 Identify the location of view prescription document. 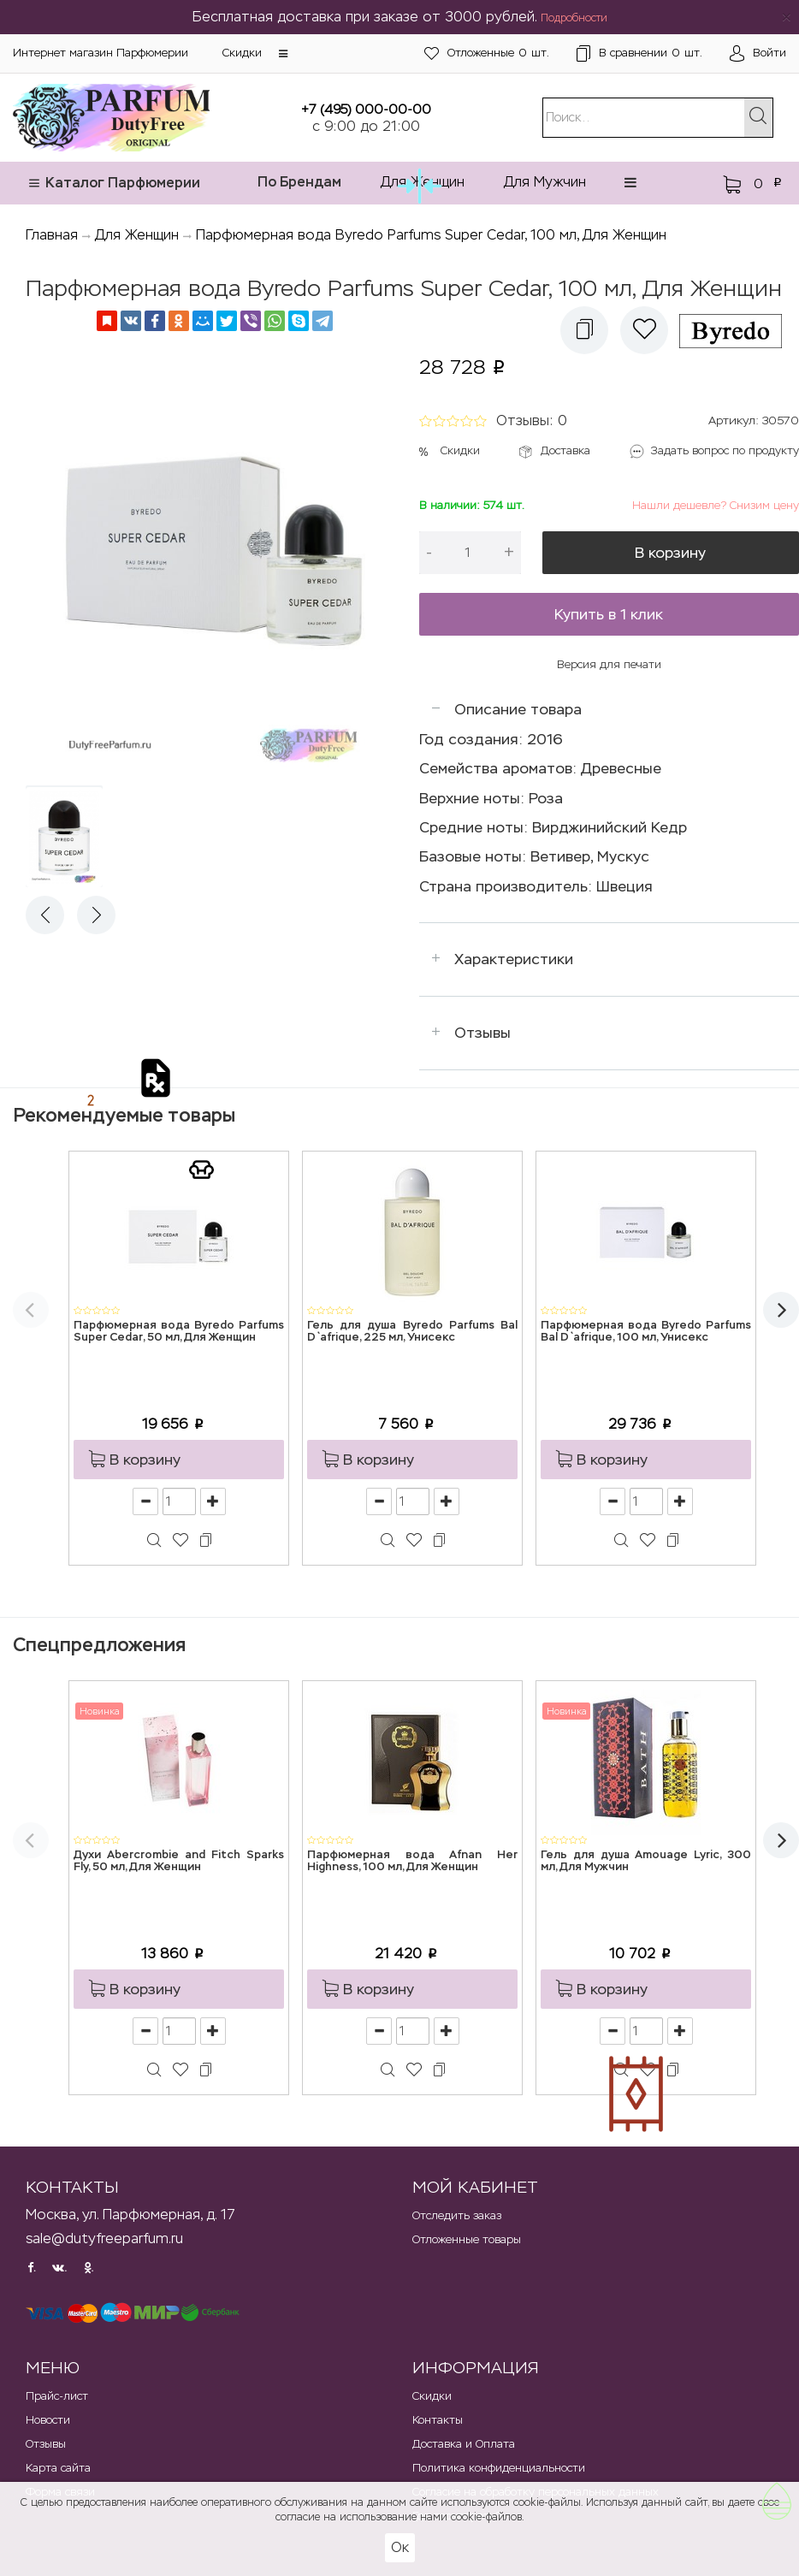
(156, 1078).